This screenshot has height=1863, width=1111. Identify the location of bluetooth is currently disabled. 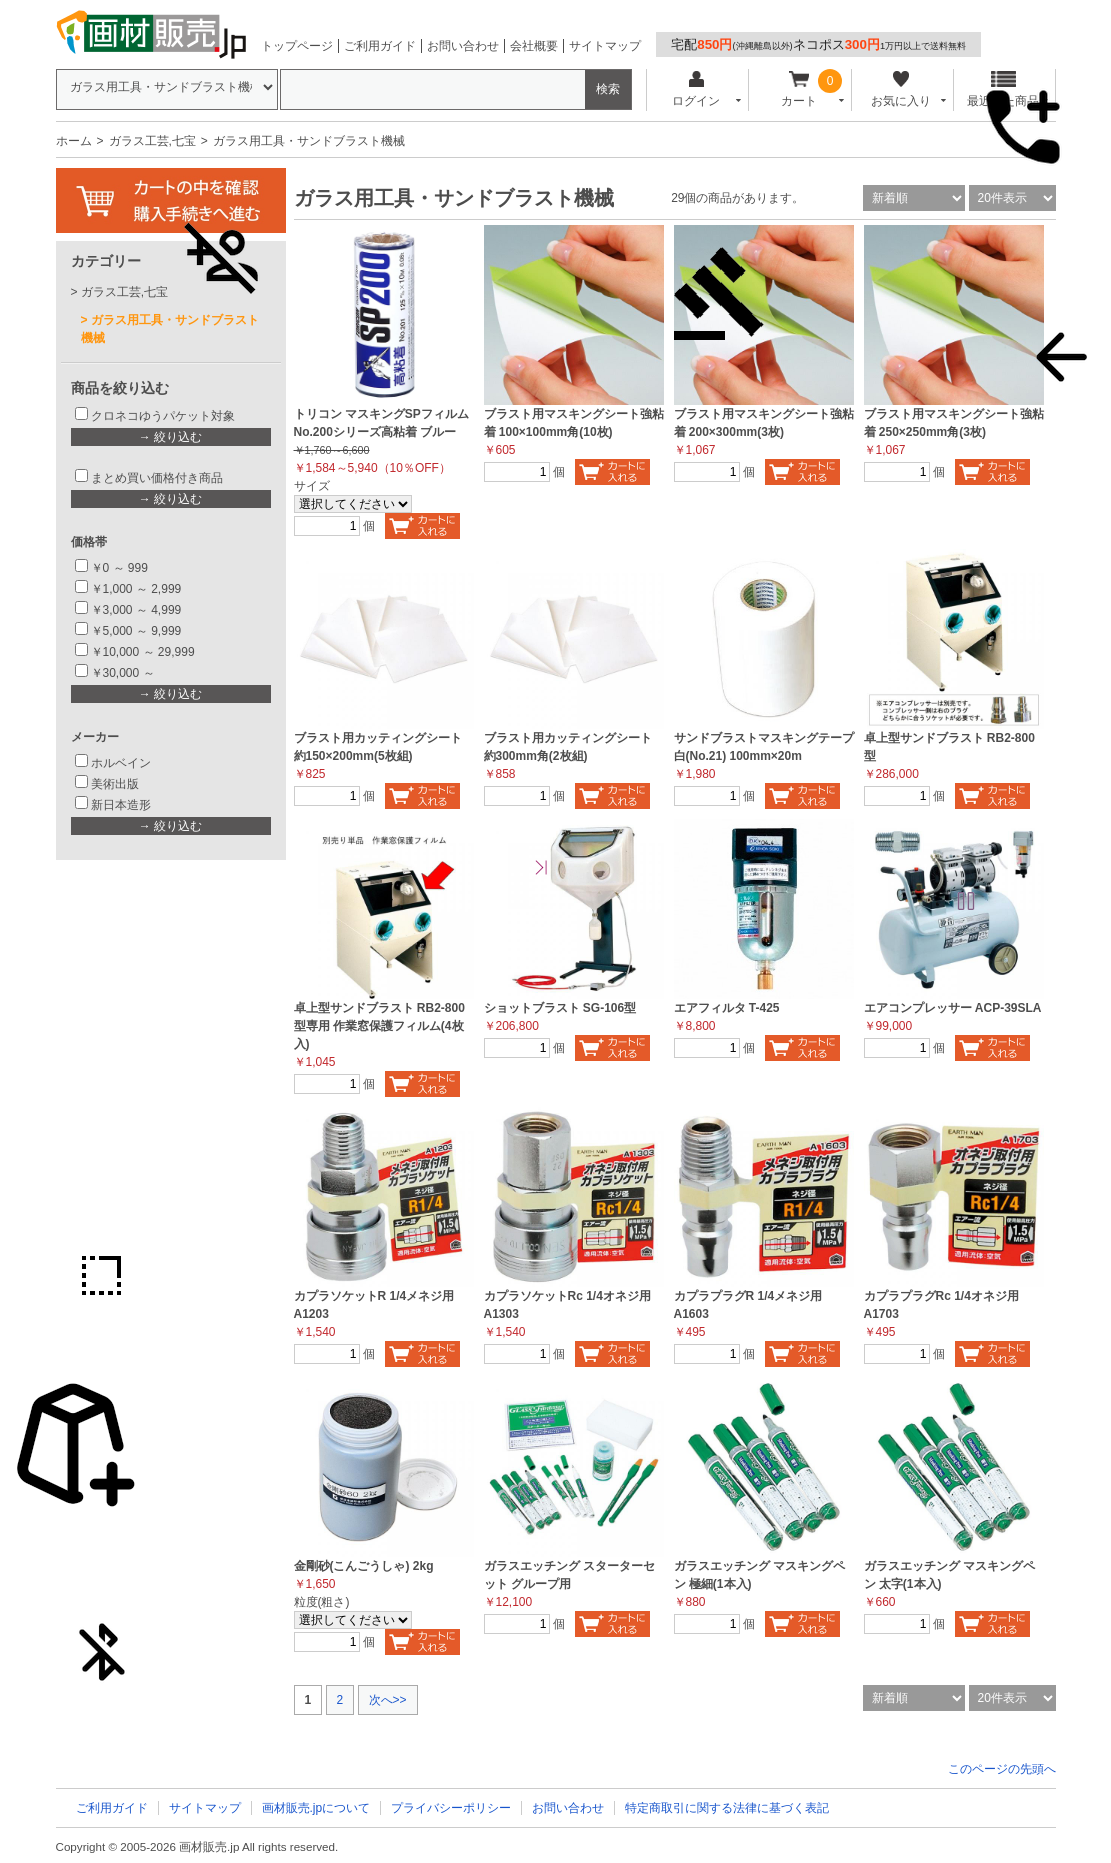
(102, 1652).